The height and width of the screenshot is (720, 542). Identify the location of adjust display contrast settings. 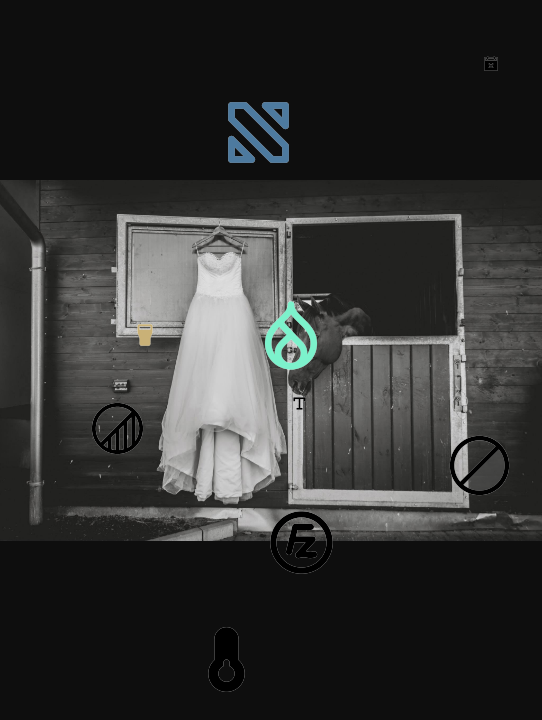
(117, 428).